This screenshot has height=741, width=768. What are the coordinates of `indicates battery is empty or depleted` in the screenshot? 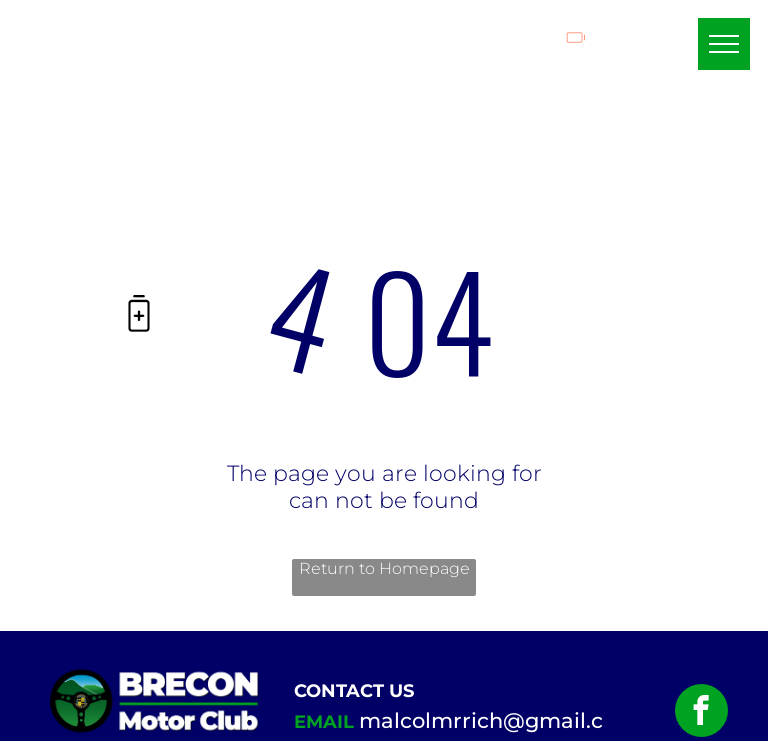 It's located at (575, 37).